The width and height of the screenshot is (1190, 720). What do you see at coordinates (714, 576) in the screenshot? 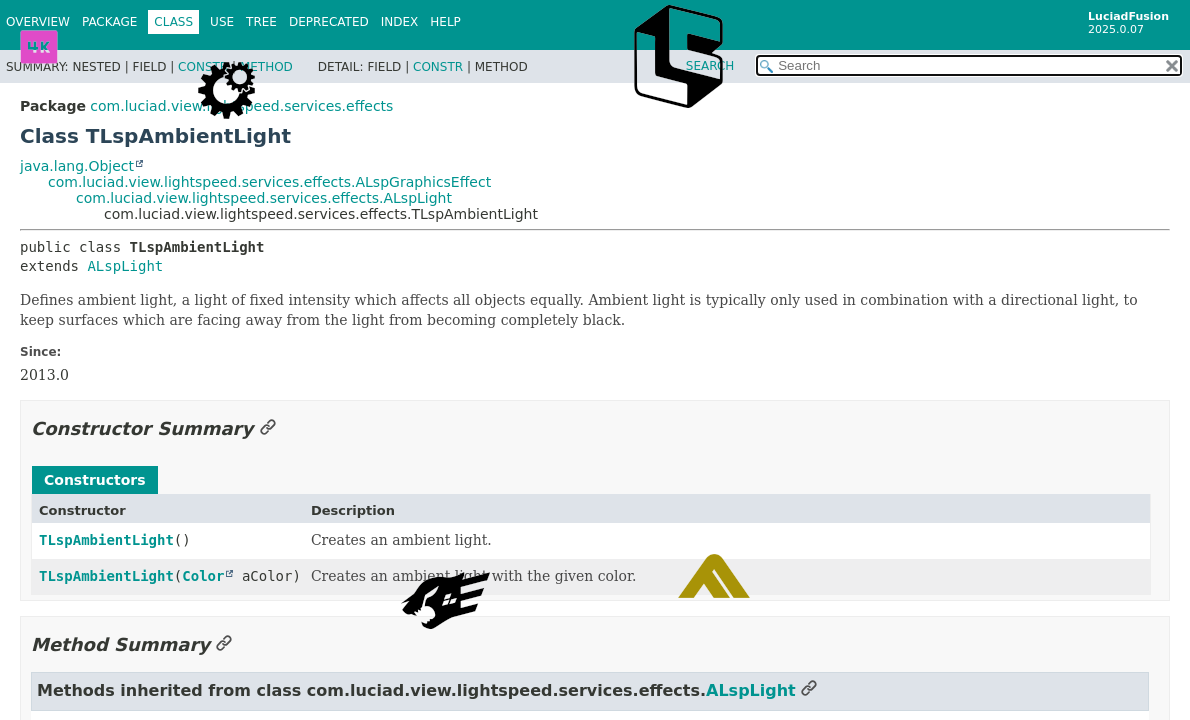
I see `launch THE FINALS game` at bounding box center [714, 576].